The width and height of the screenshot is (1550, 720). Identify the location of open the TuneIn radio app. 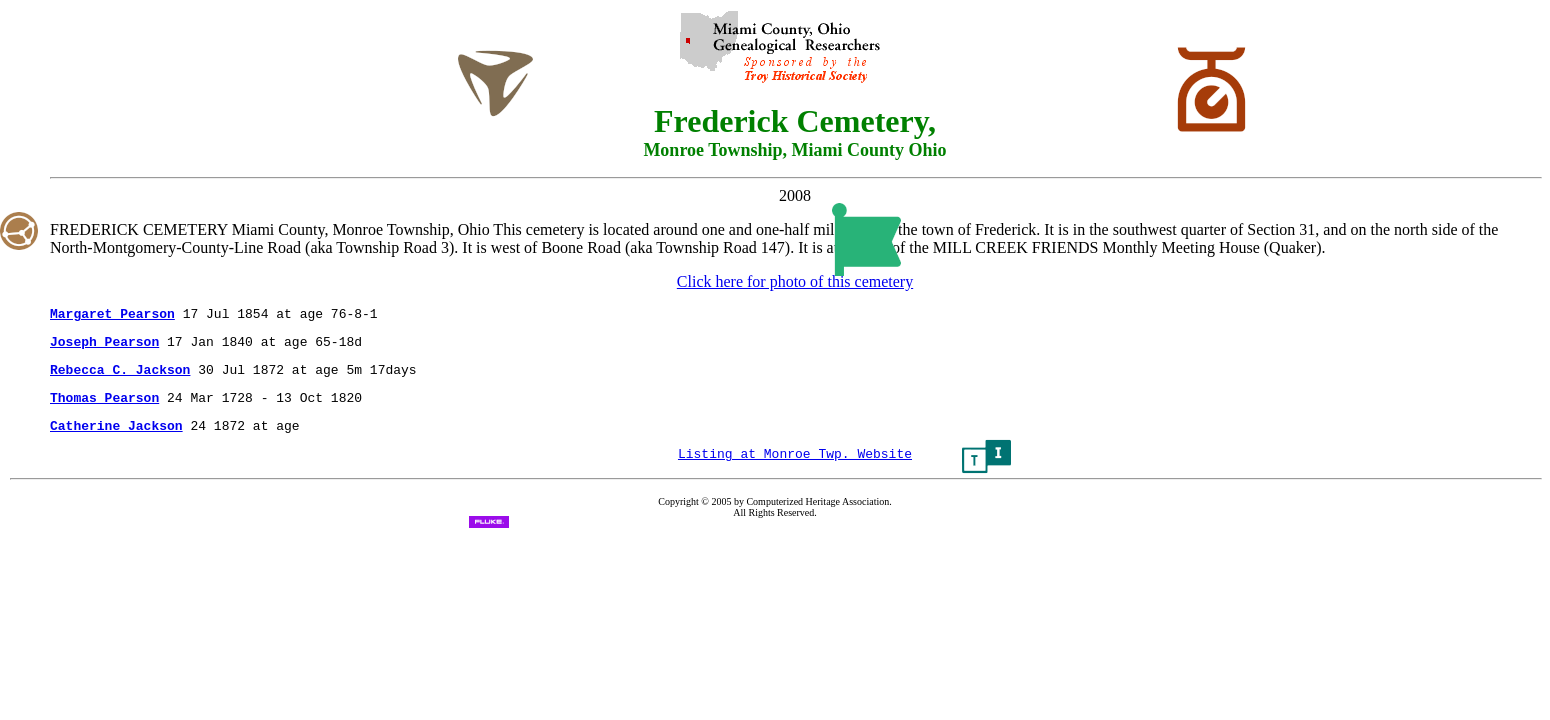
(986, 456).